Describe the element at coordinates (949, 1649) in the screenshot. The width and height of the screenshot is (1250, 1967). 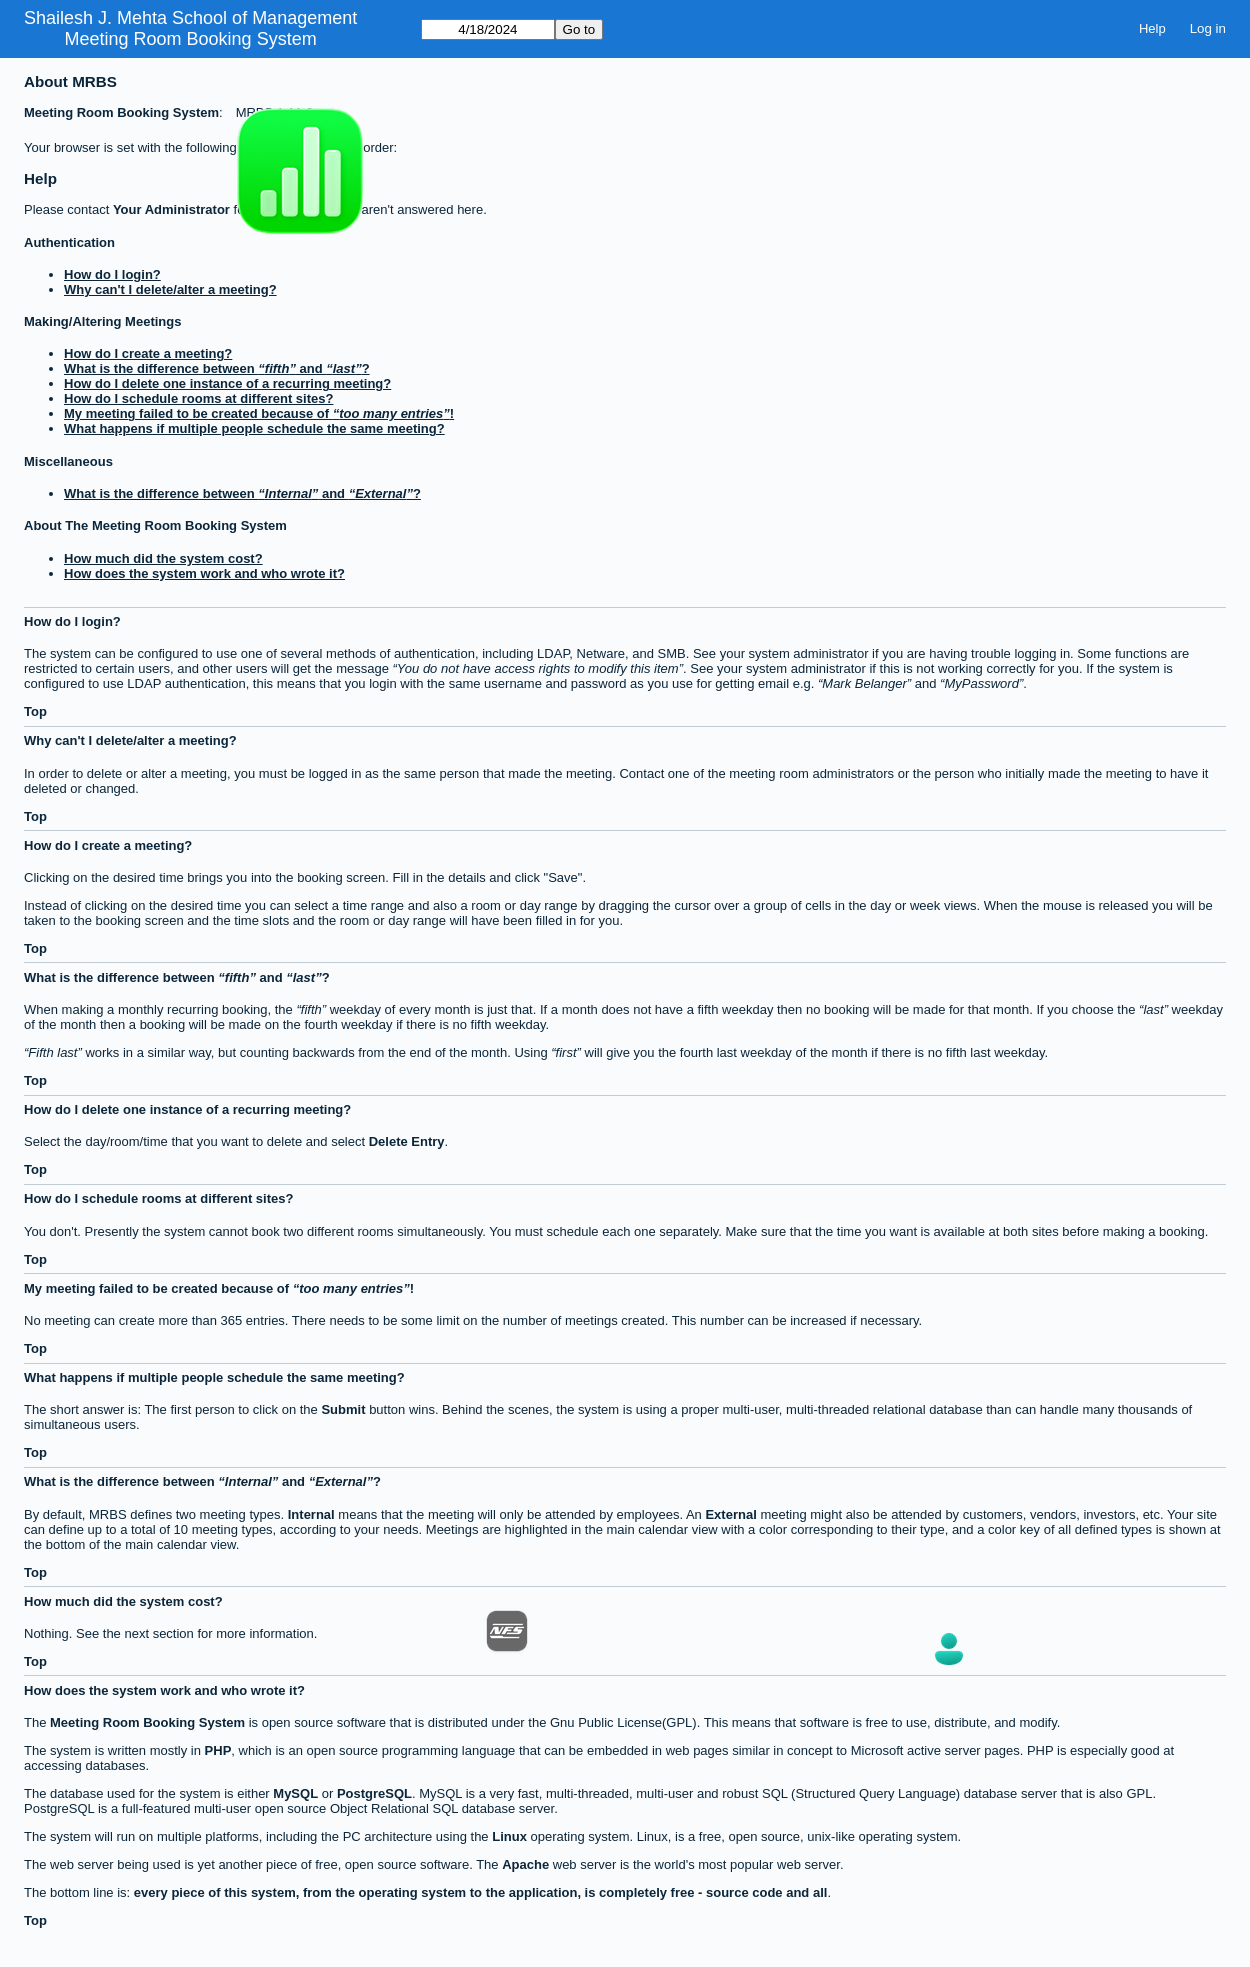
I see `view user profile` at that location.